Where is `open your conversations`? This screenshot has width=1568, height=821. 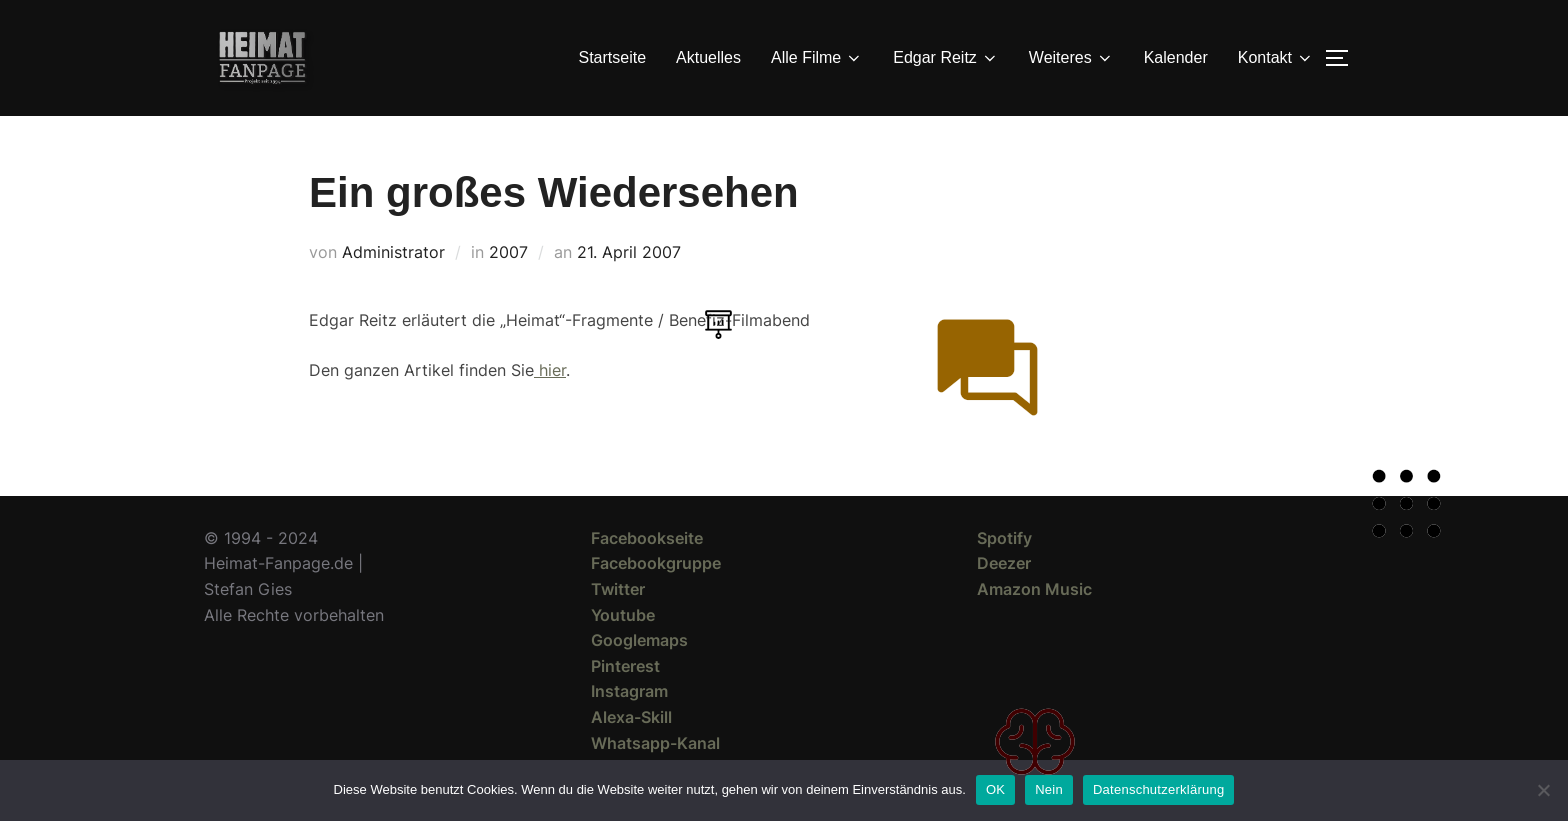 open your conversations is located at coordinates (987, 365).